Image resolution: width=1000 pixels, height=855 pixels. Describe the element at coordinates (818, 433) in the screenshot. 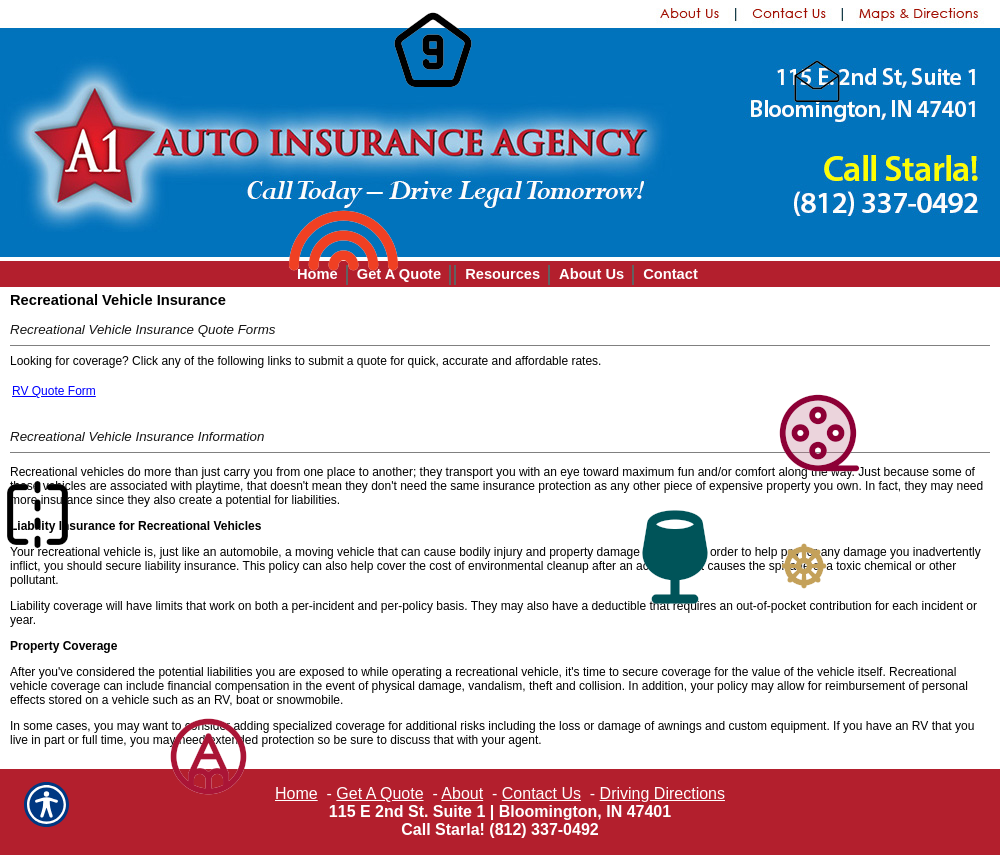

I see `browse video or movie content` at that location.